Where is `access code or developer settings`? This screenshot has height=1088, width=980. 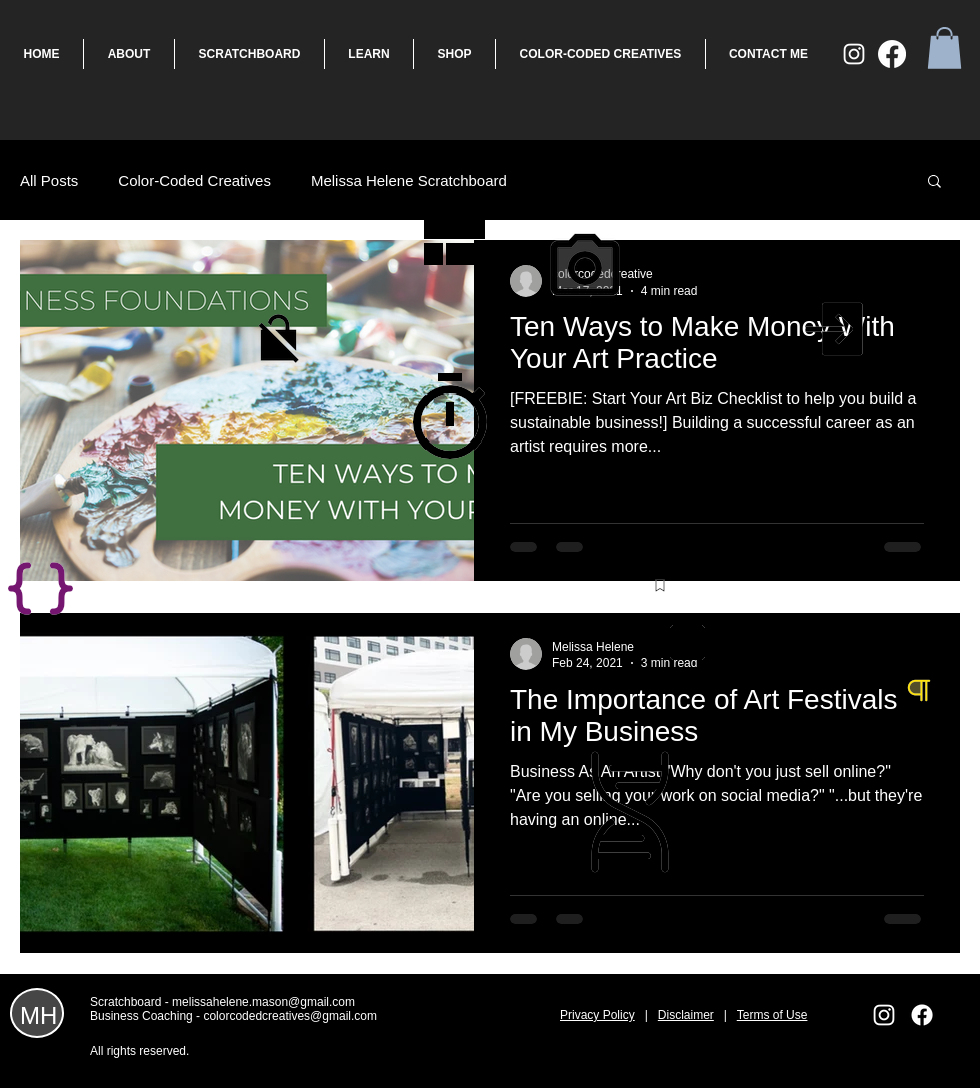 access code or developer settings is located at coordinates (40, 588).